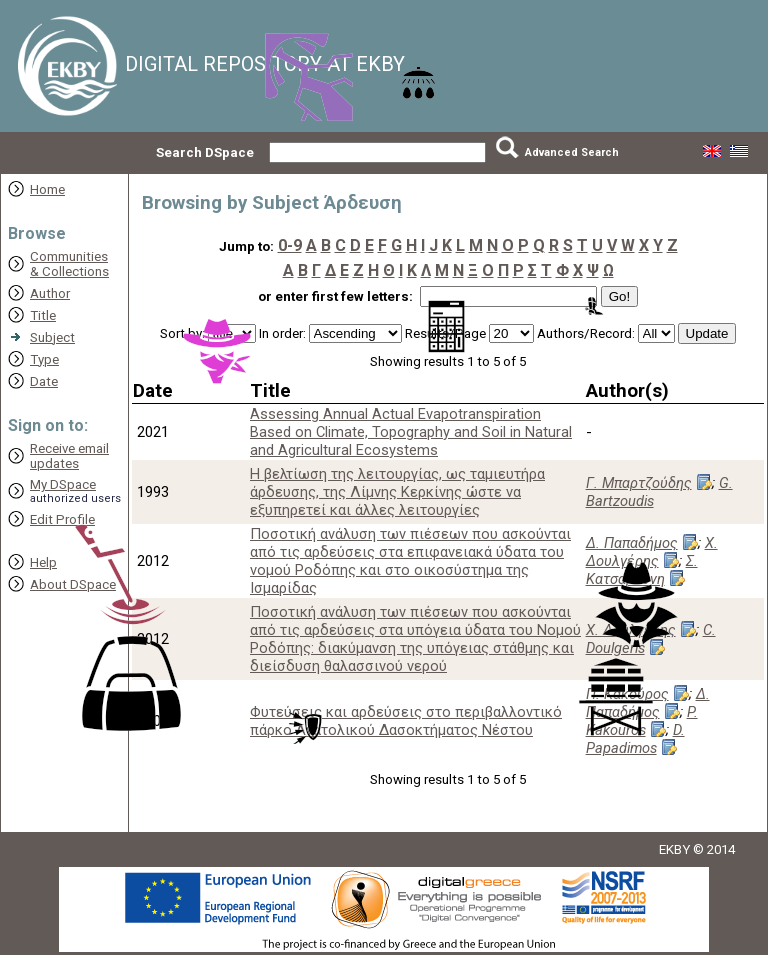  Describe the element at coordinates (418, 82) in the screenshot. I see `view incubator status or settings` at that location.